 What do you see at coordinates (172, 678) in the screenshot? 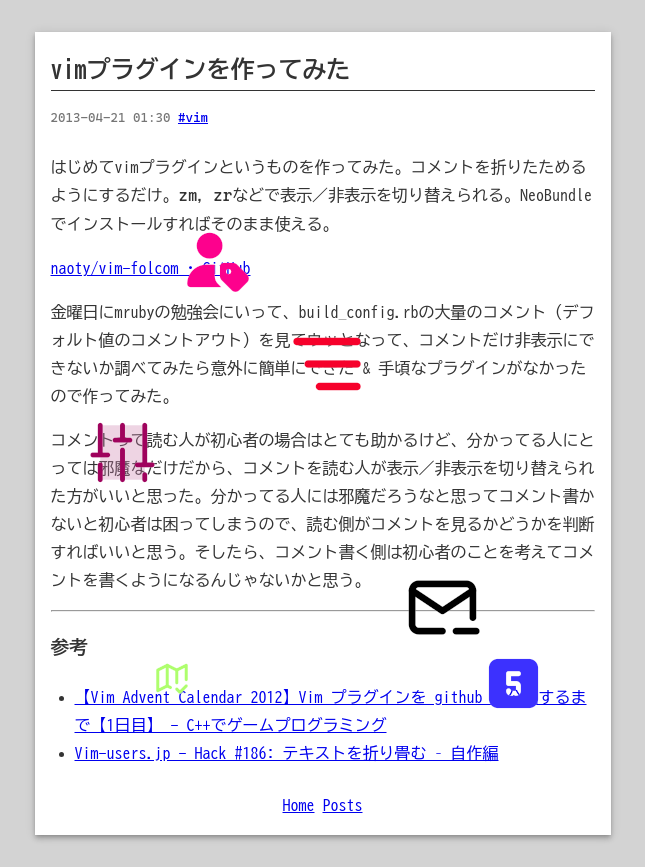
I see `confirm location on map` at bounding box center [172, 678].